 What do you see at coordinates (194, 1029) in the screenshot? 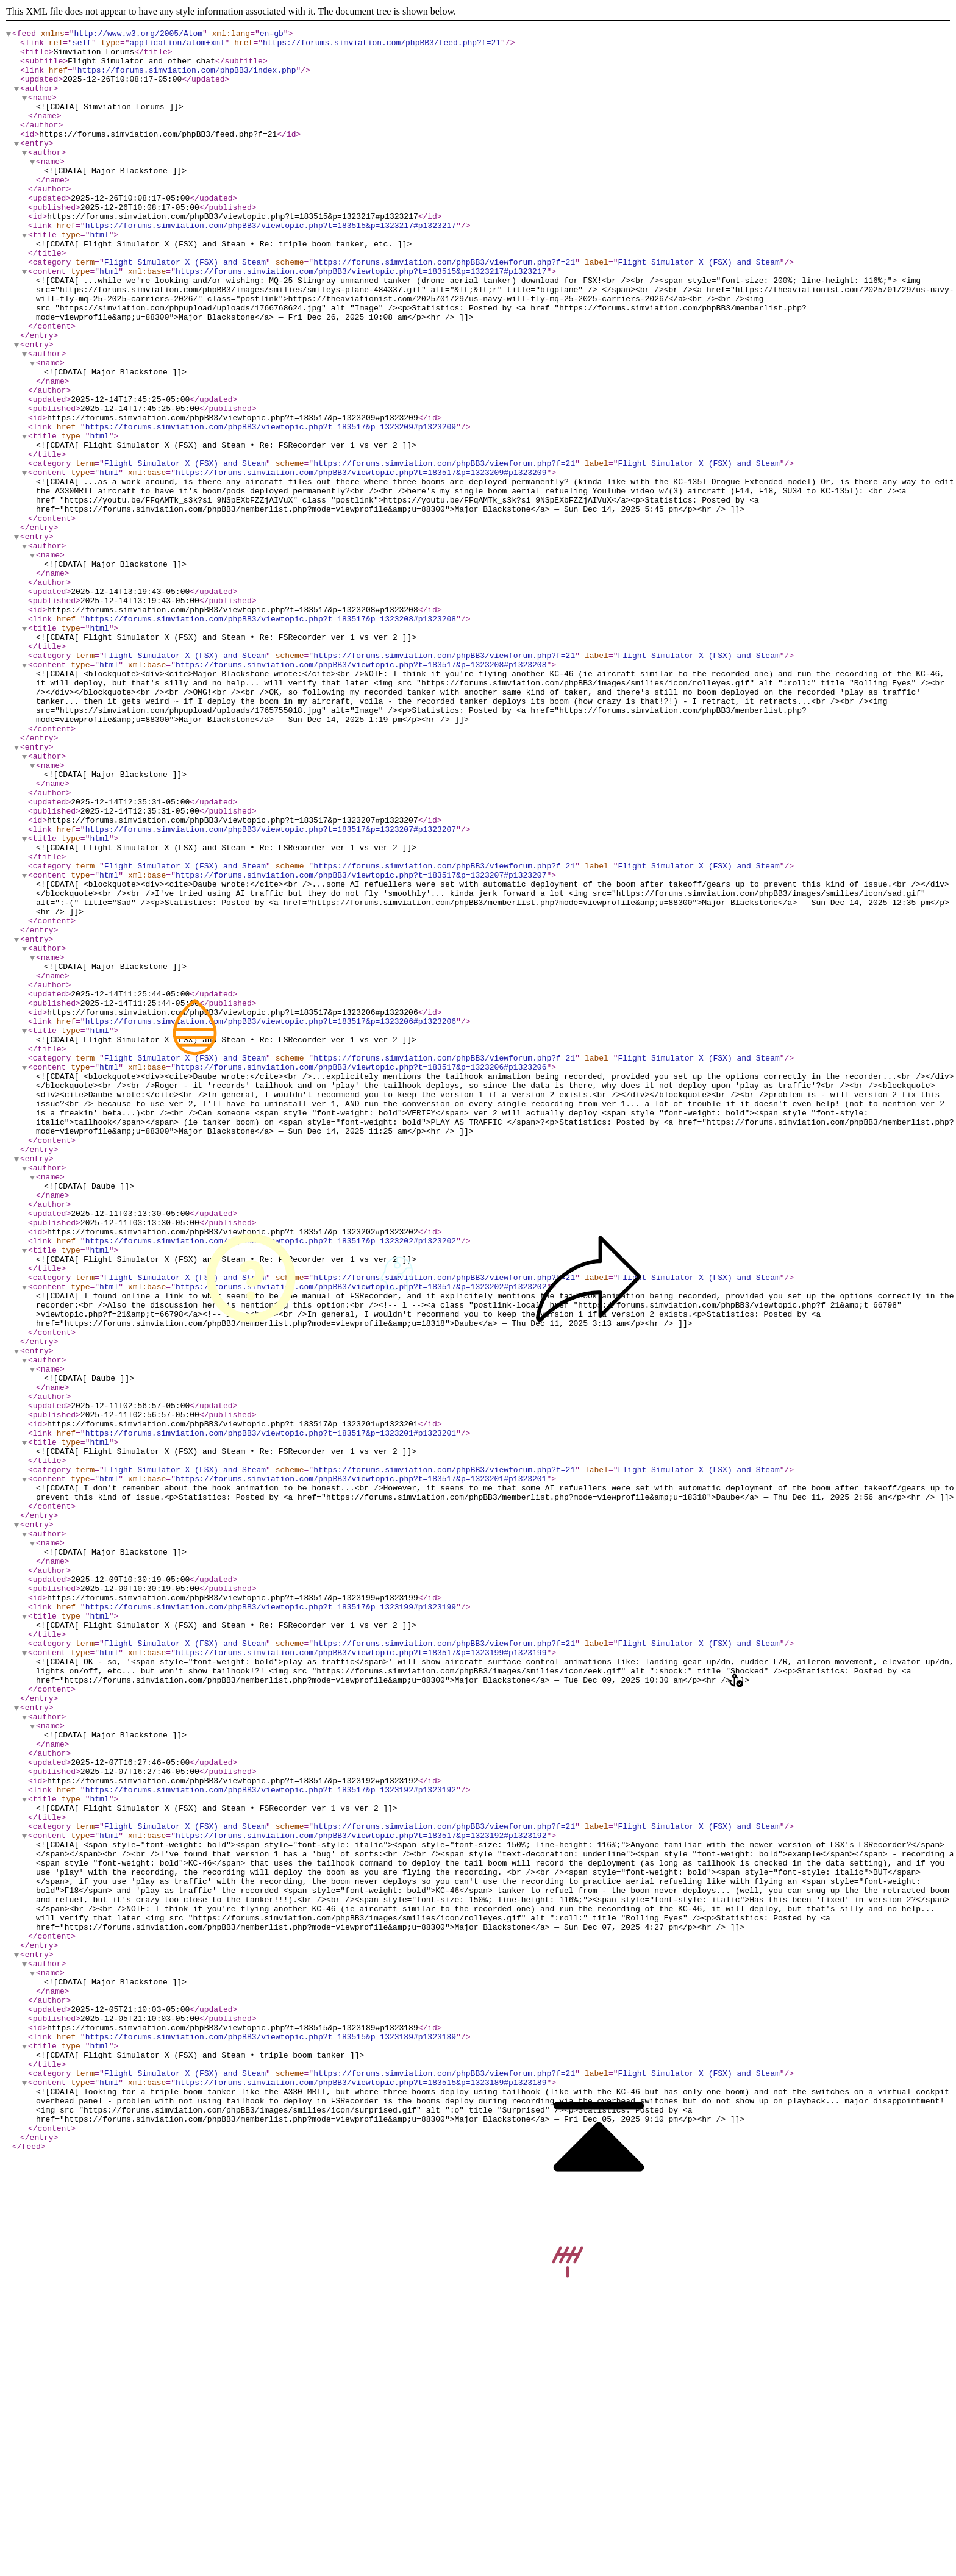
I see `adjust fill level or capacity` at bounding box center [194, 1029].